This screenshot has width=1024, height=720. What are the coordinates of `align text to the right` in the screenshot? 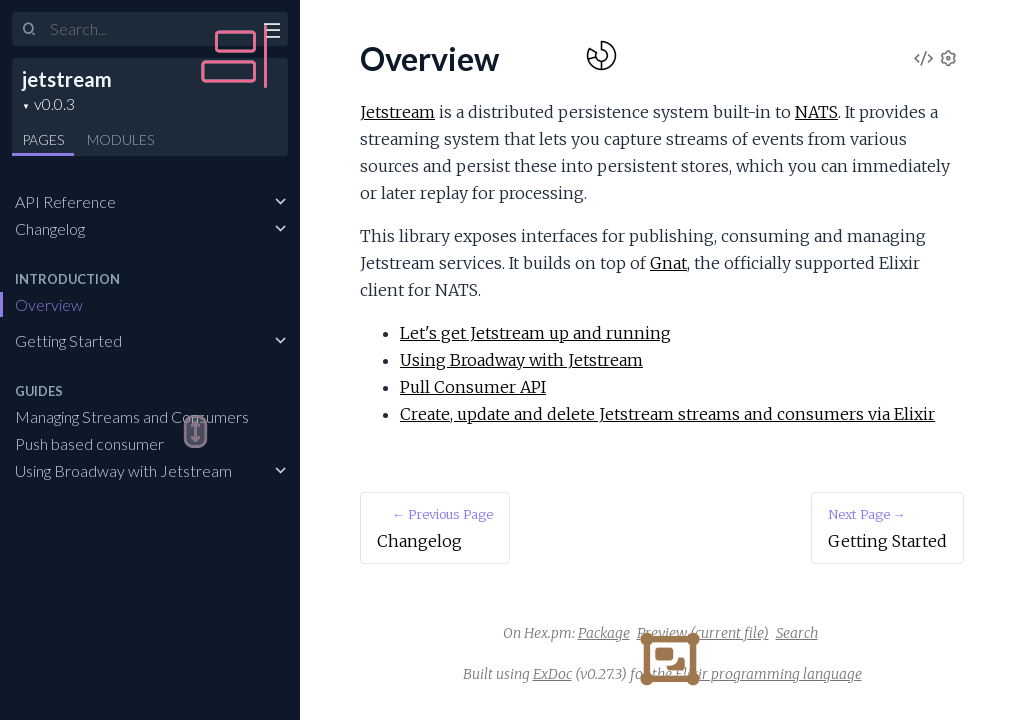 It's located at (235, 56).